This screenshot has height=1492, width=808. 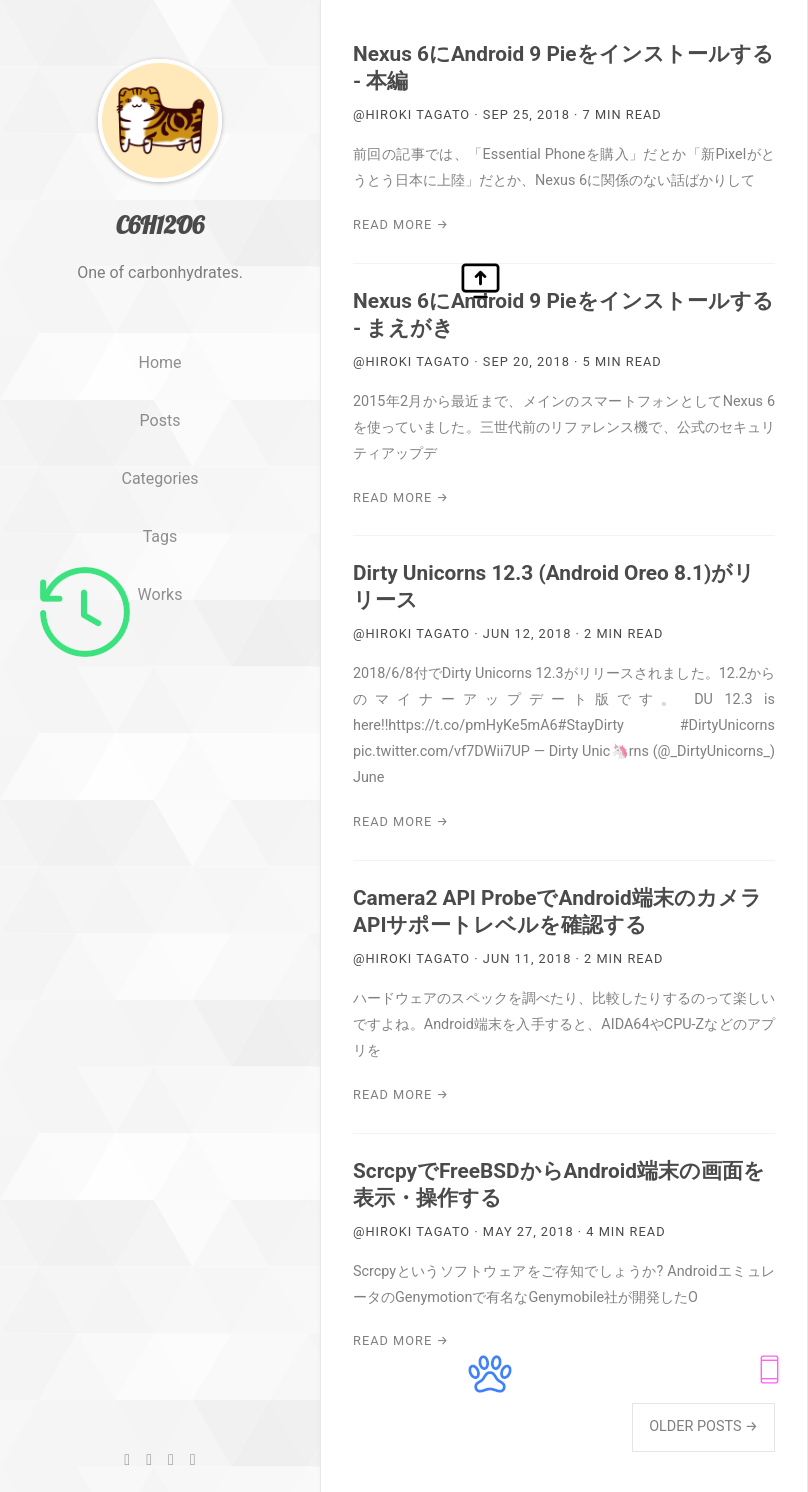 What do you see at coordinates (85, 612) in the screenshot?
I see `view commit or activity history` at bounding box center [85, 612].